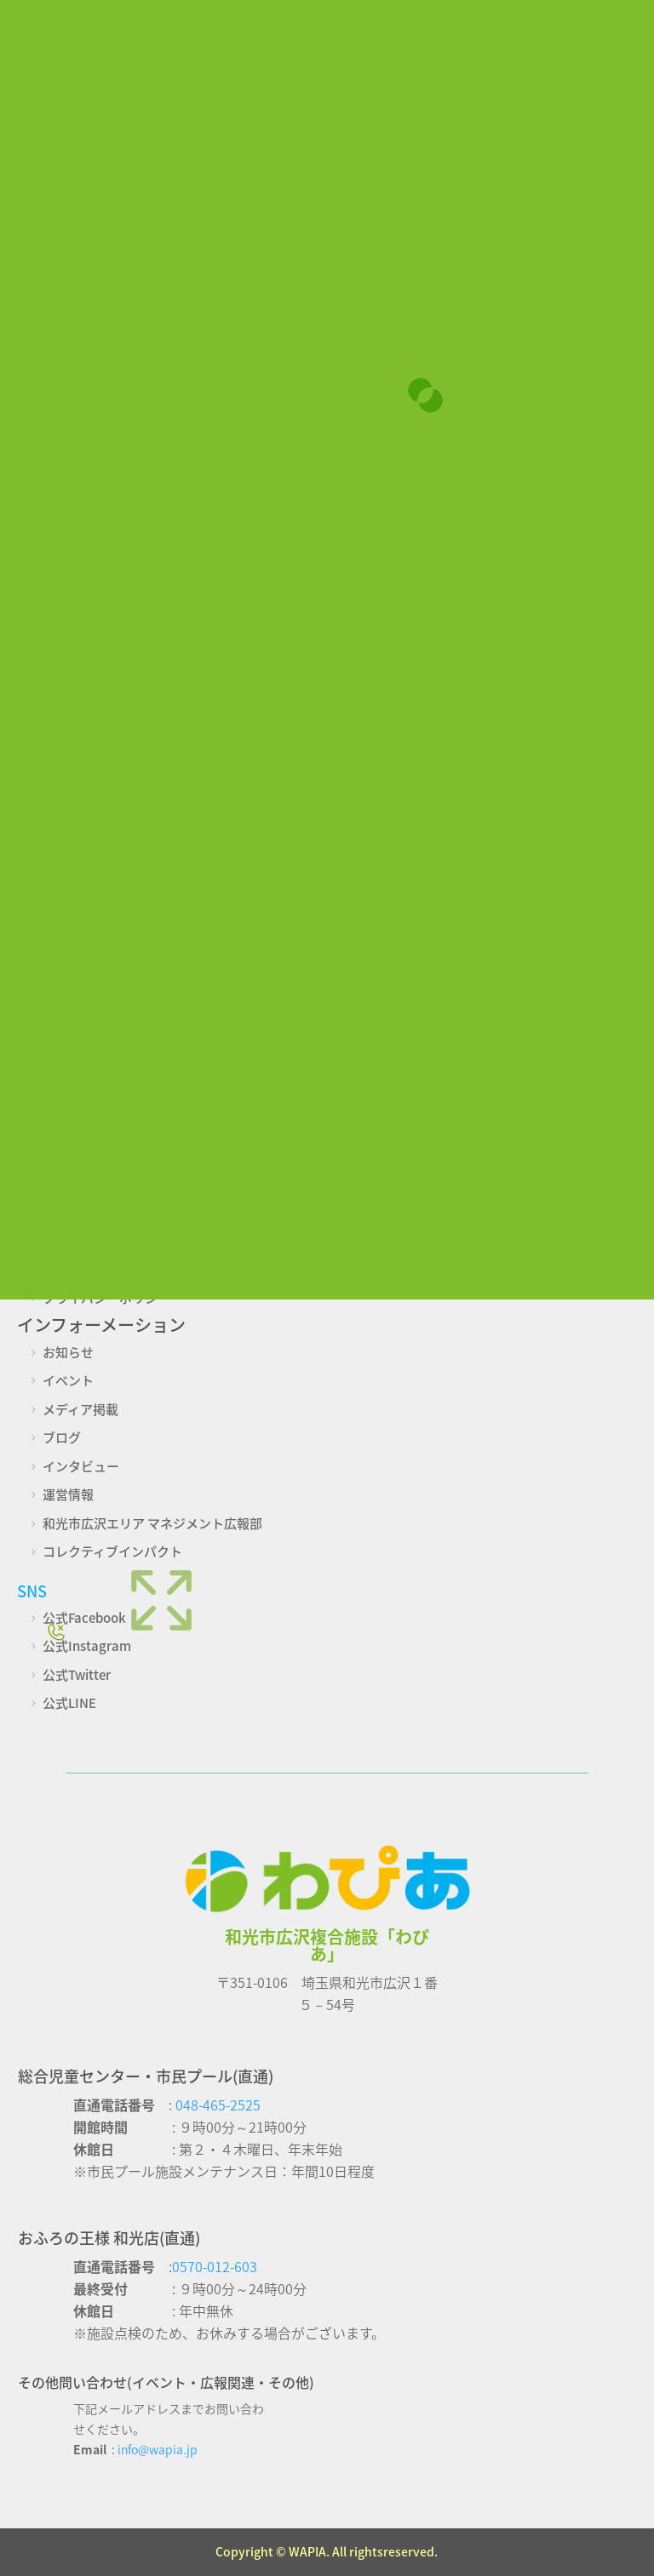  What do you see at coordinates (56, 1631) in the screenshot?
I see `end or decline a phone call` at bounding box center [56, 1631].